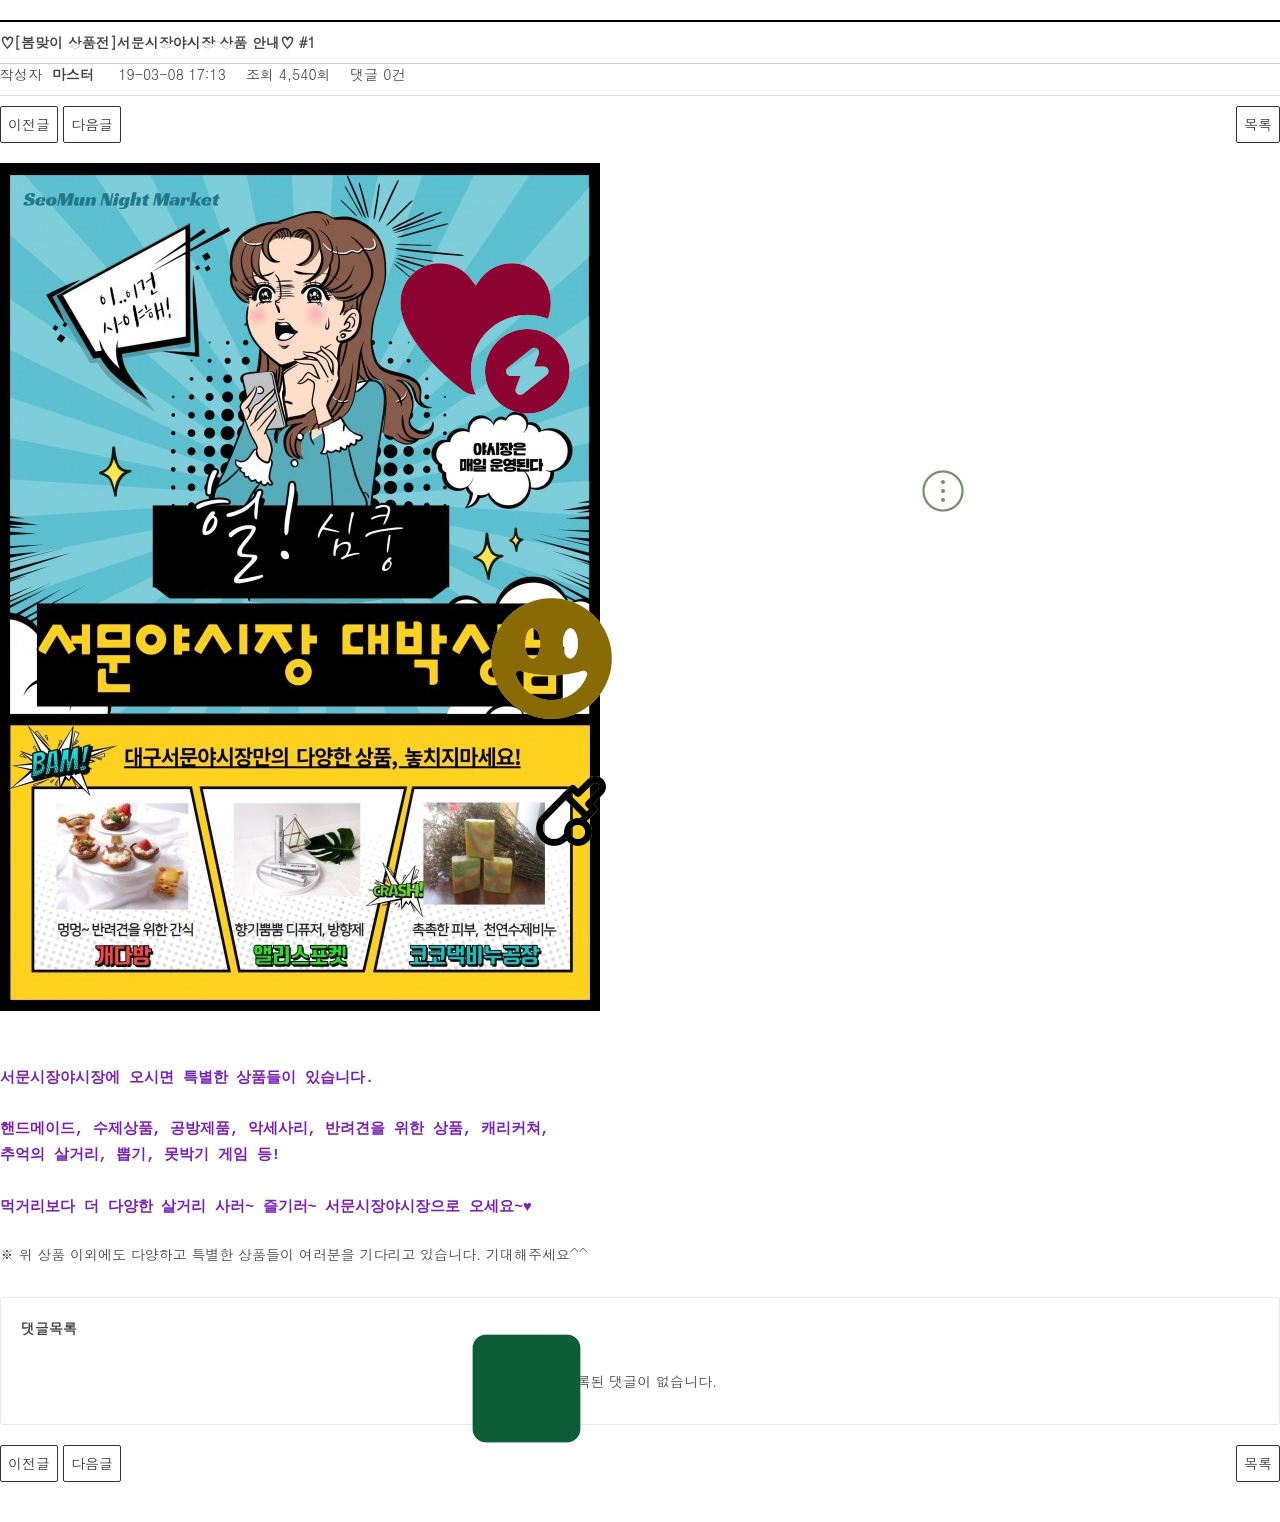 This screenshot has height=1522, width=1280. Describe the element at coordinates (943, 491) in the screenshot. I see `open more options menu` at that location.